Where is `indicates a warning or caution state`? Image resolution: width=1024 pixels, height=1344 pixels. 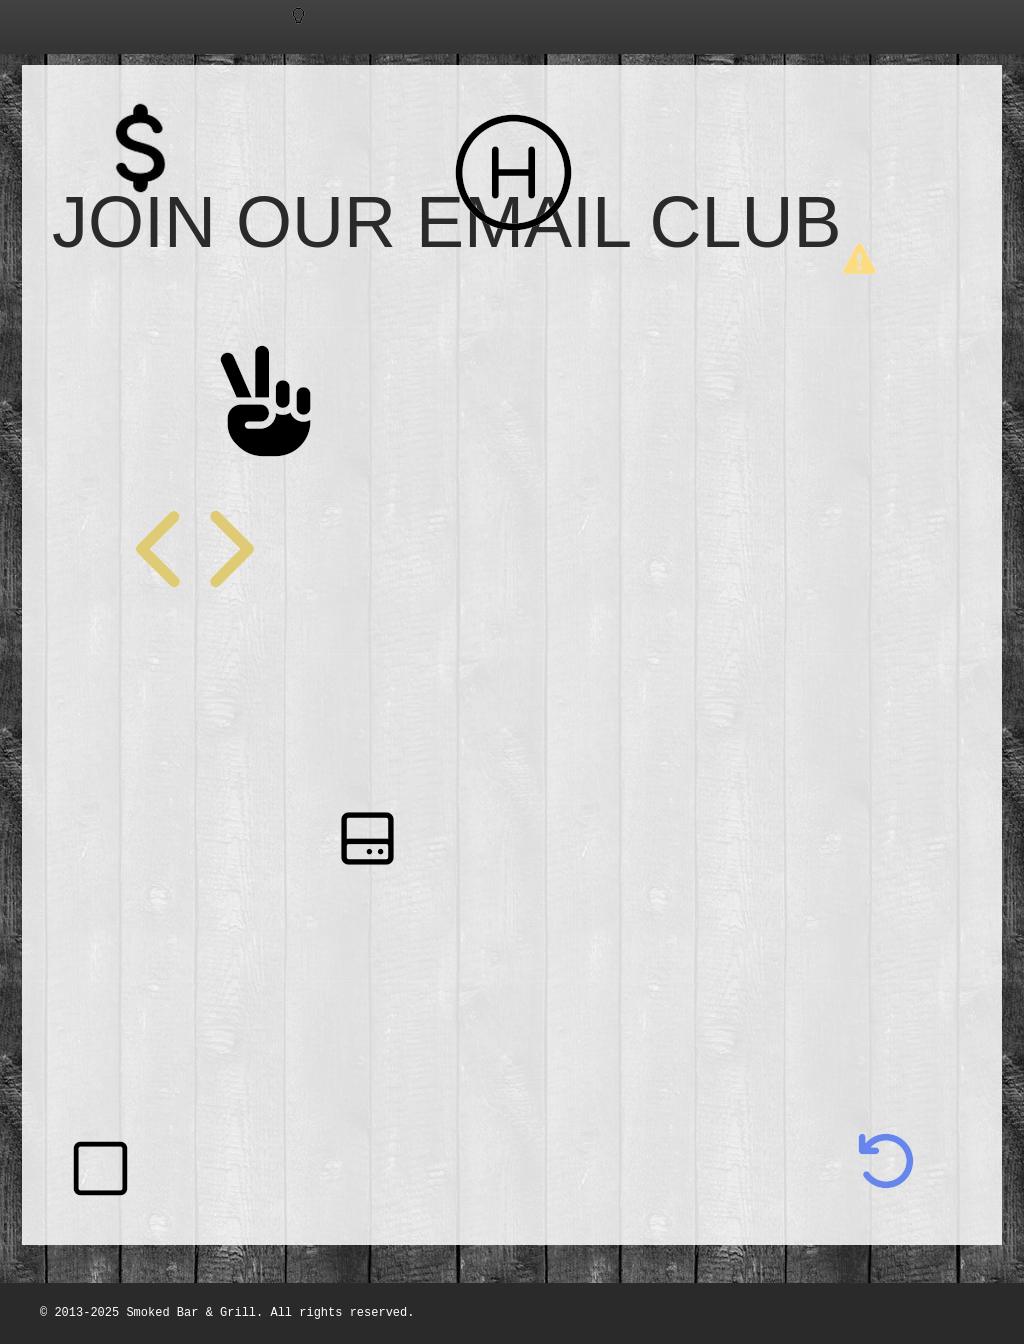 indicates a warning or caution state is located at coordinates (859, 259).